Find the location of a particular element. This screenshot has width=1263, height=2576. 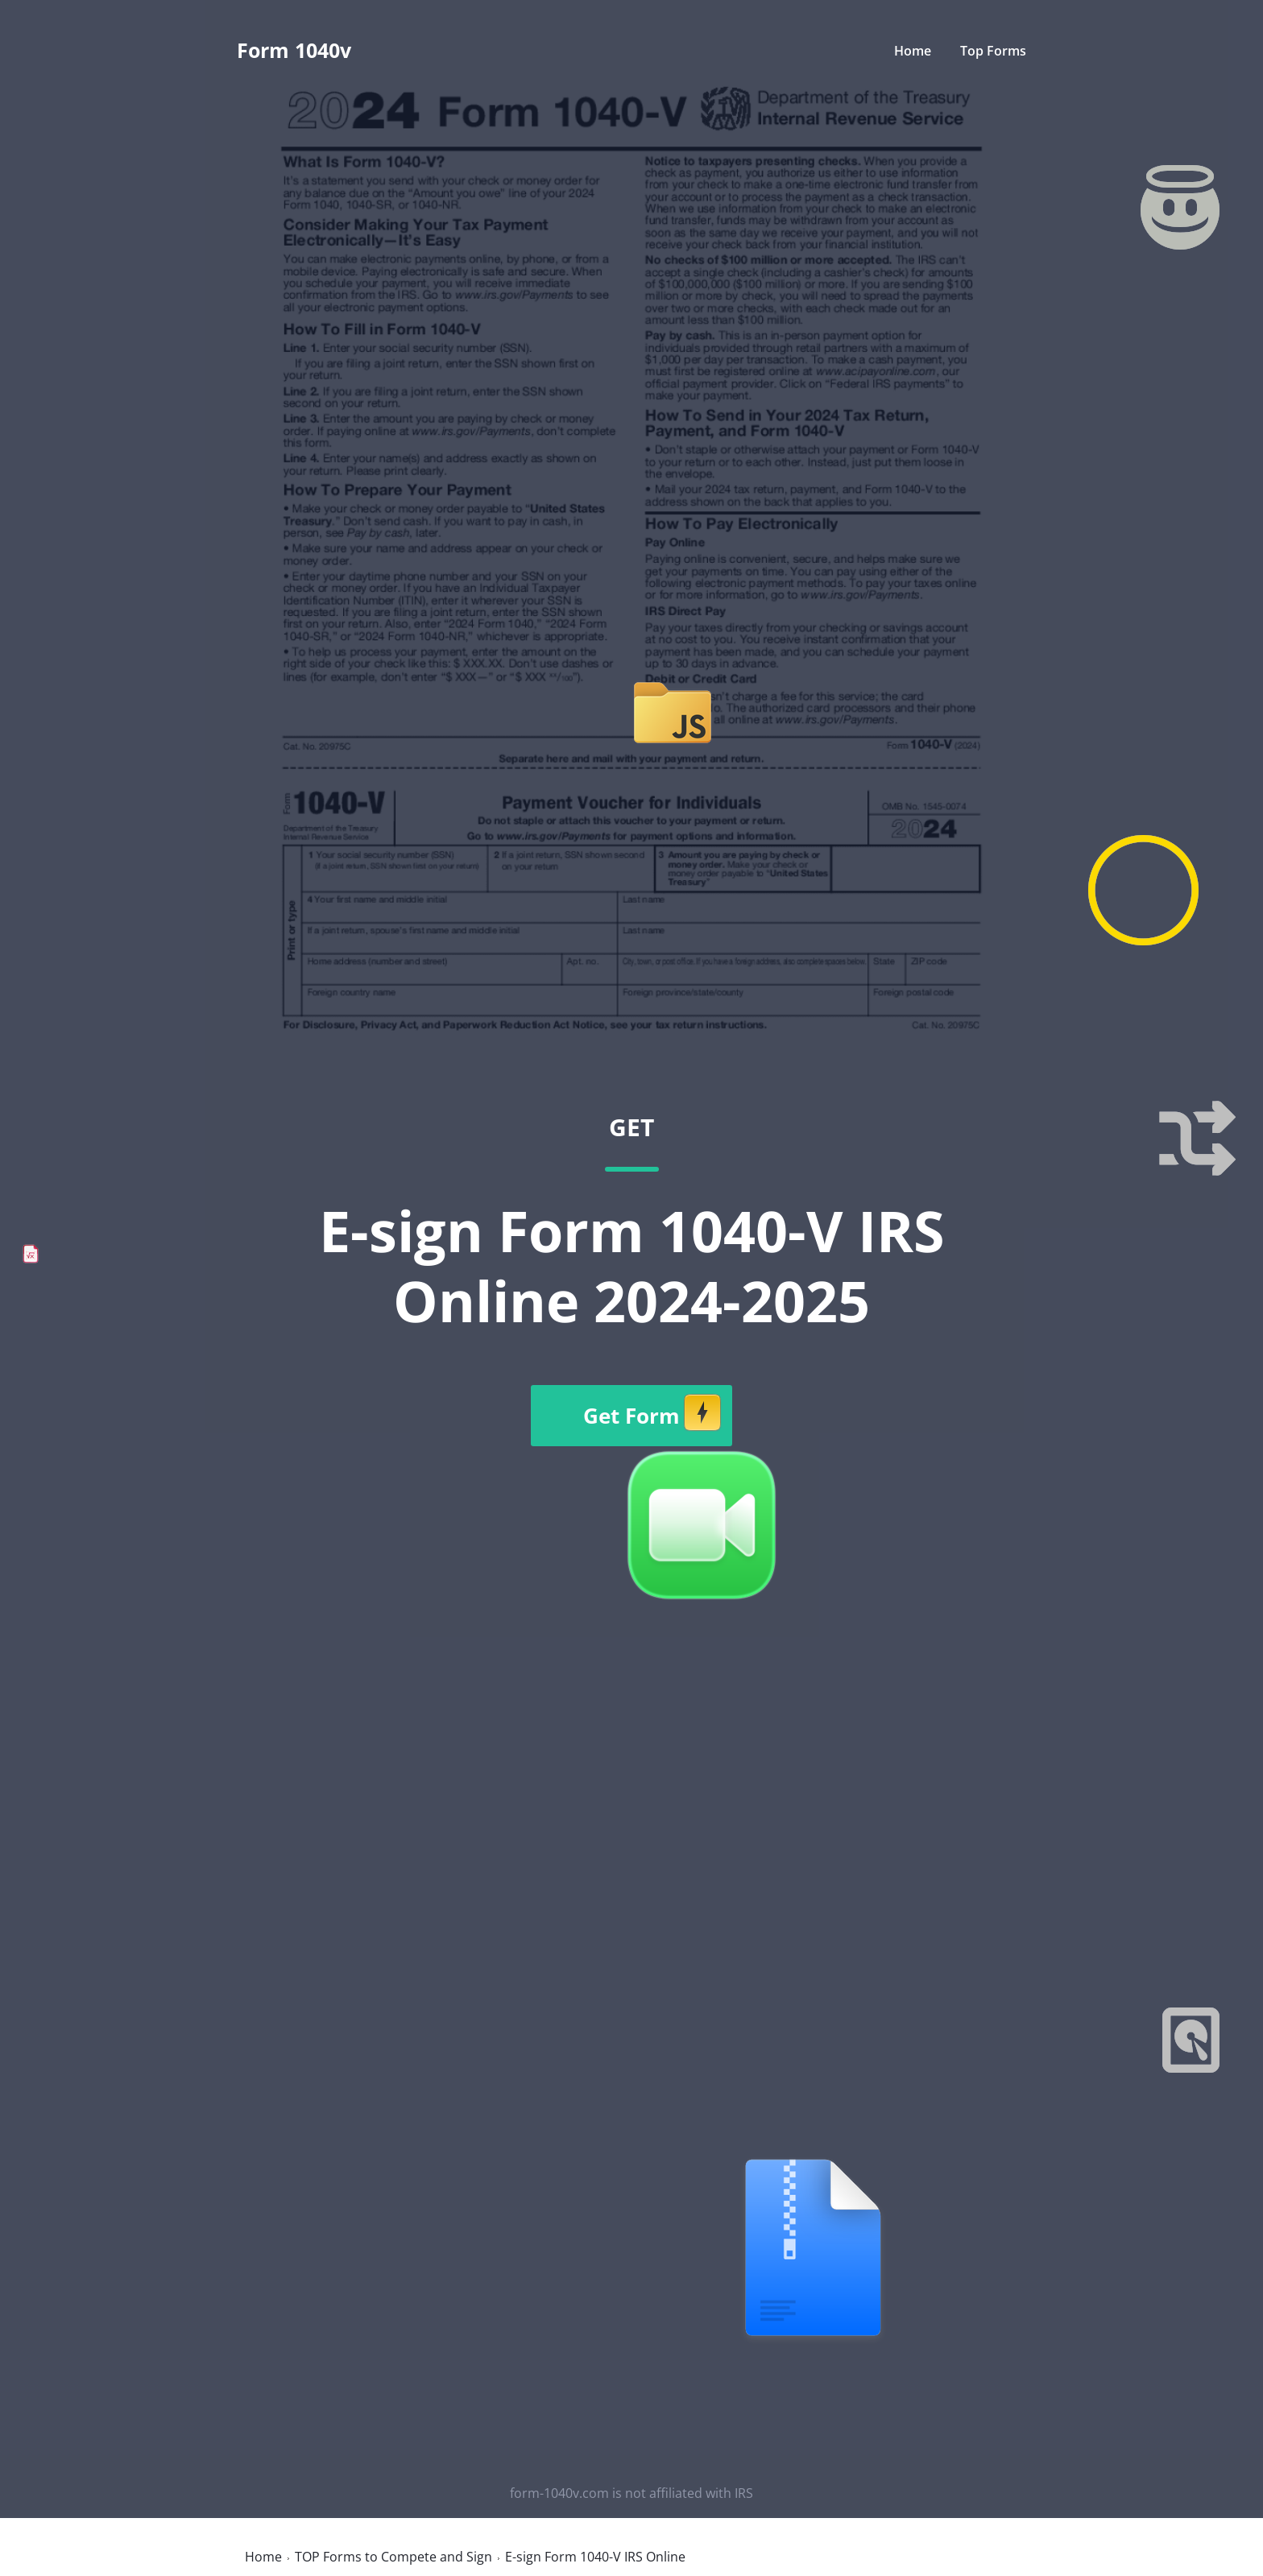

open video player application is located at coordinates (702, 1525).